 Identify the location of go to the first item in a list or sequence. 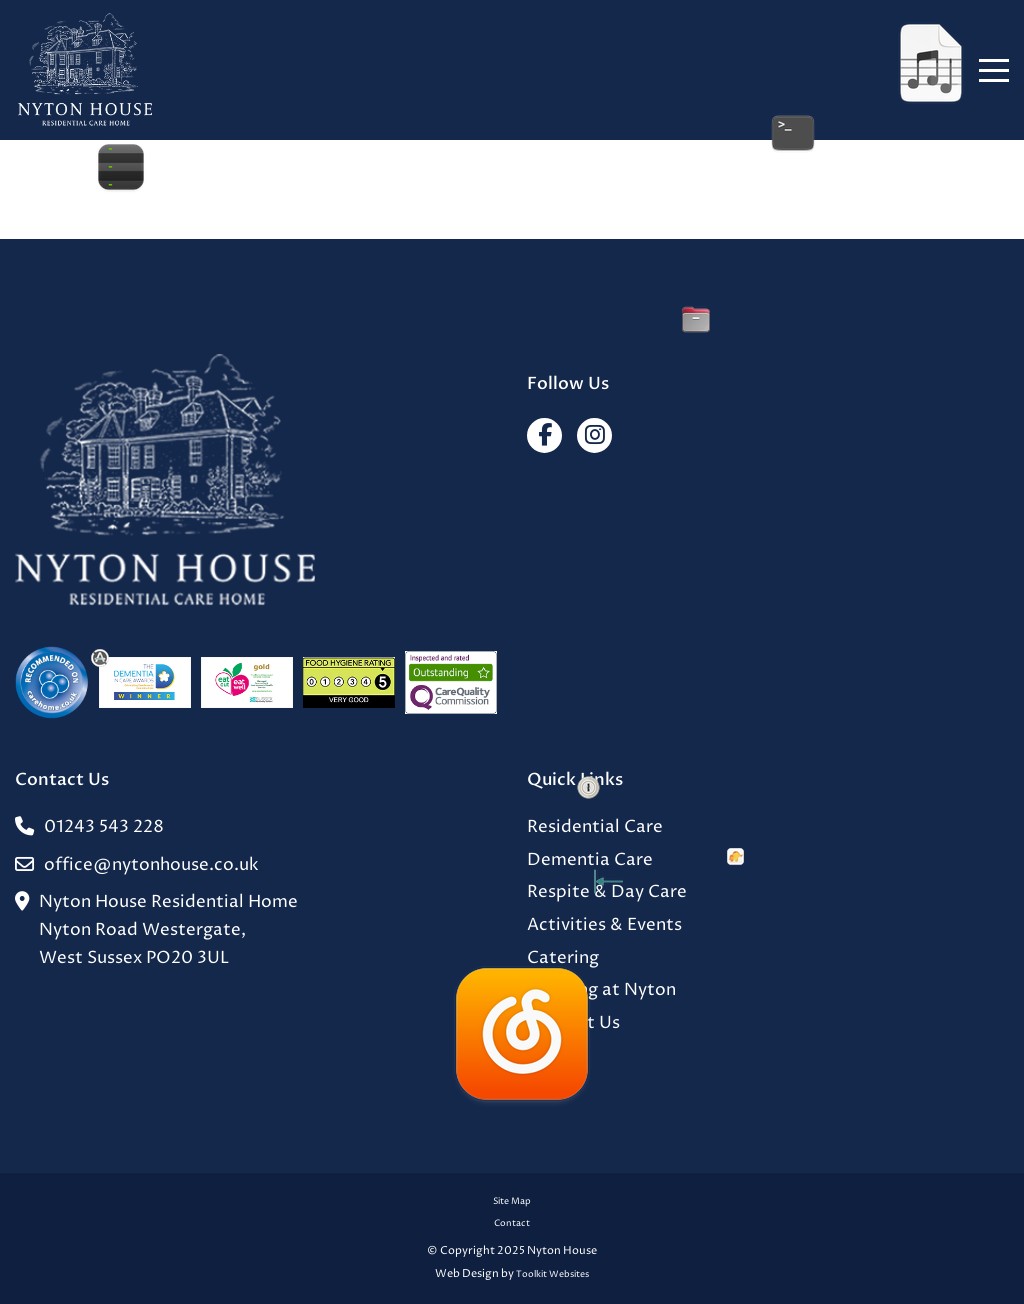
(608, 881).